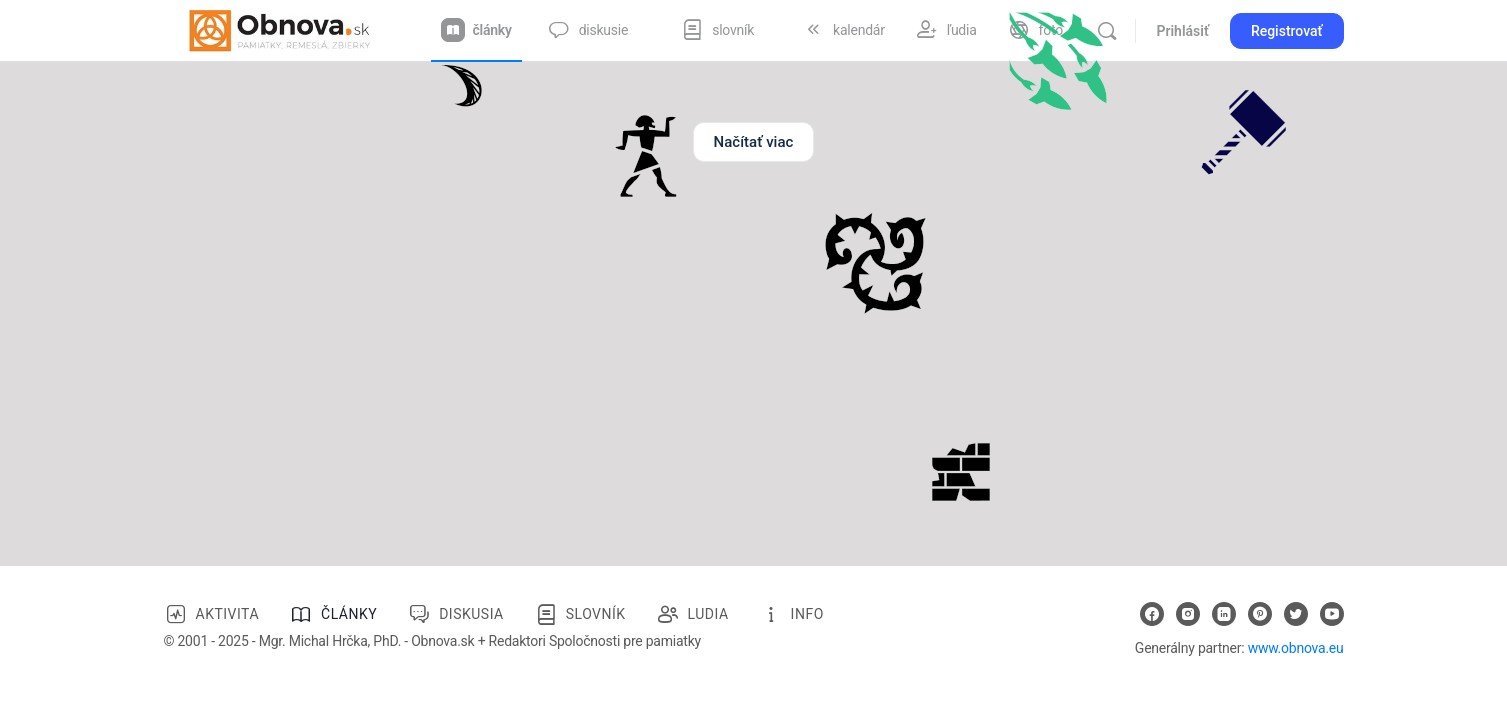  What do you see at coordinates (961, 472) in the screenshot?
I see `indicates structural damage or destruction in gameplay` at bounding box center [961, 472].